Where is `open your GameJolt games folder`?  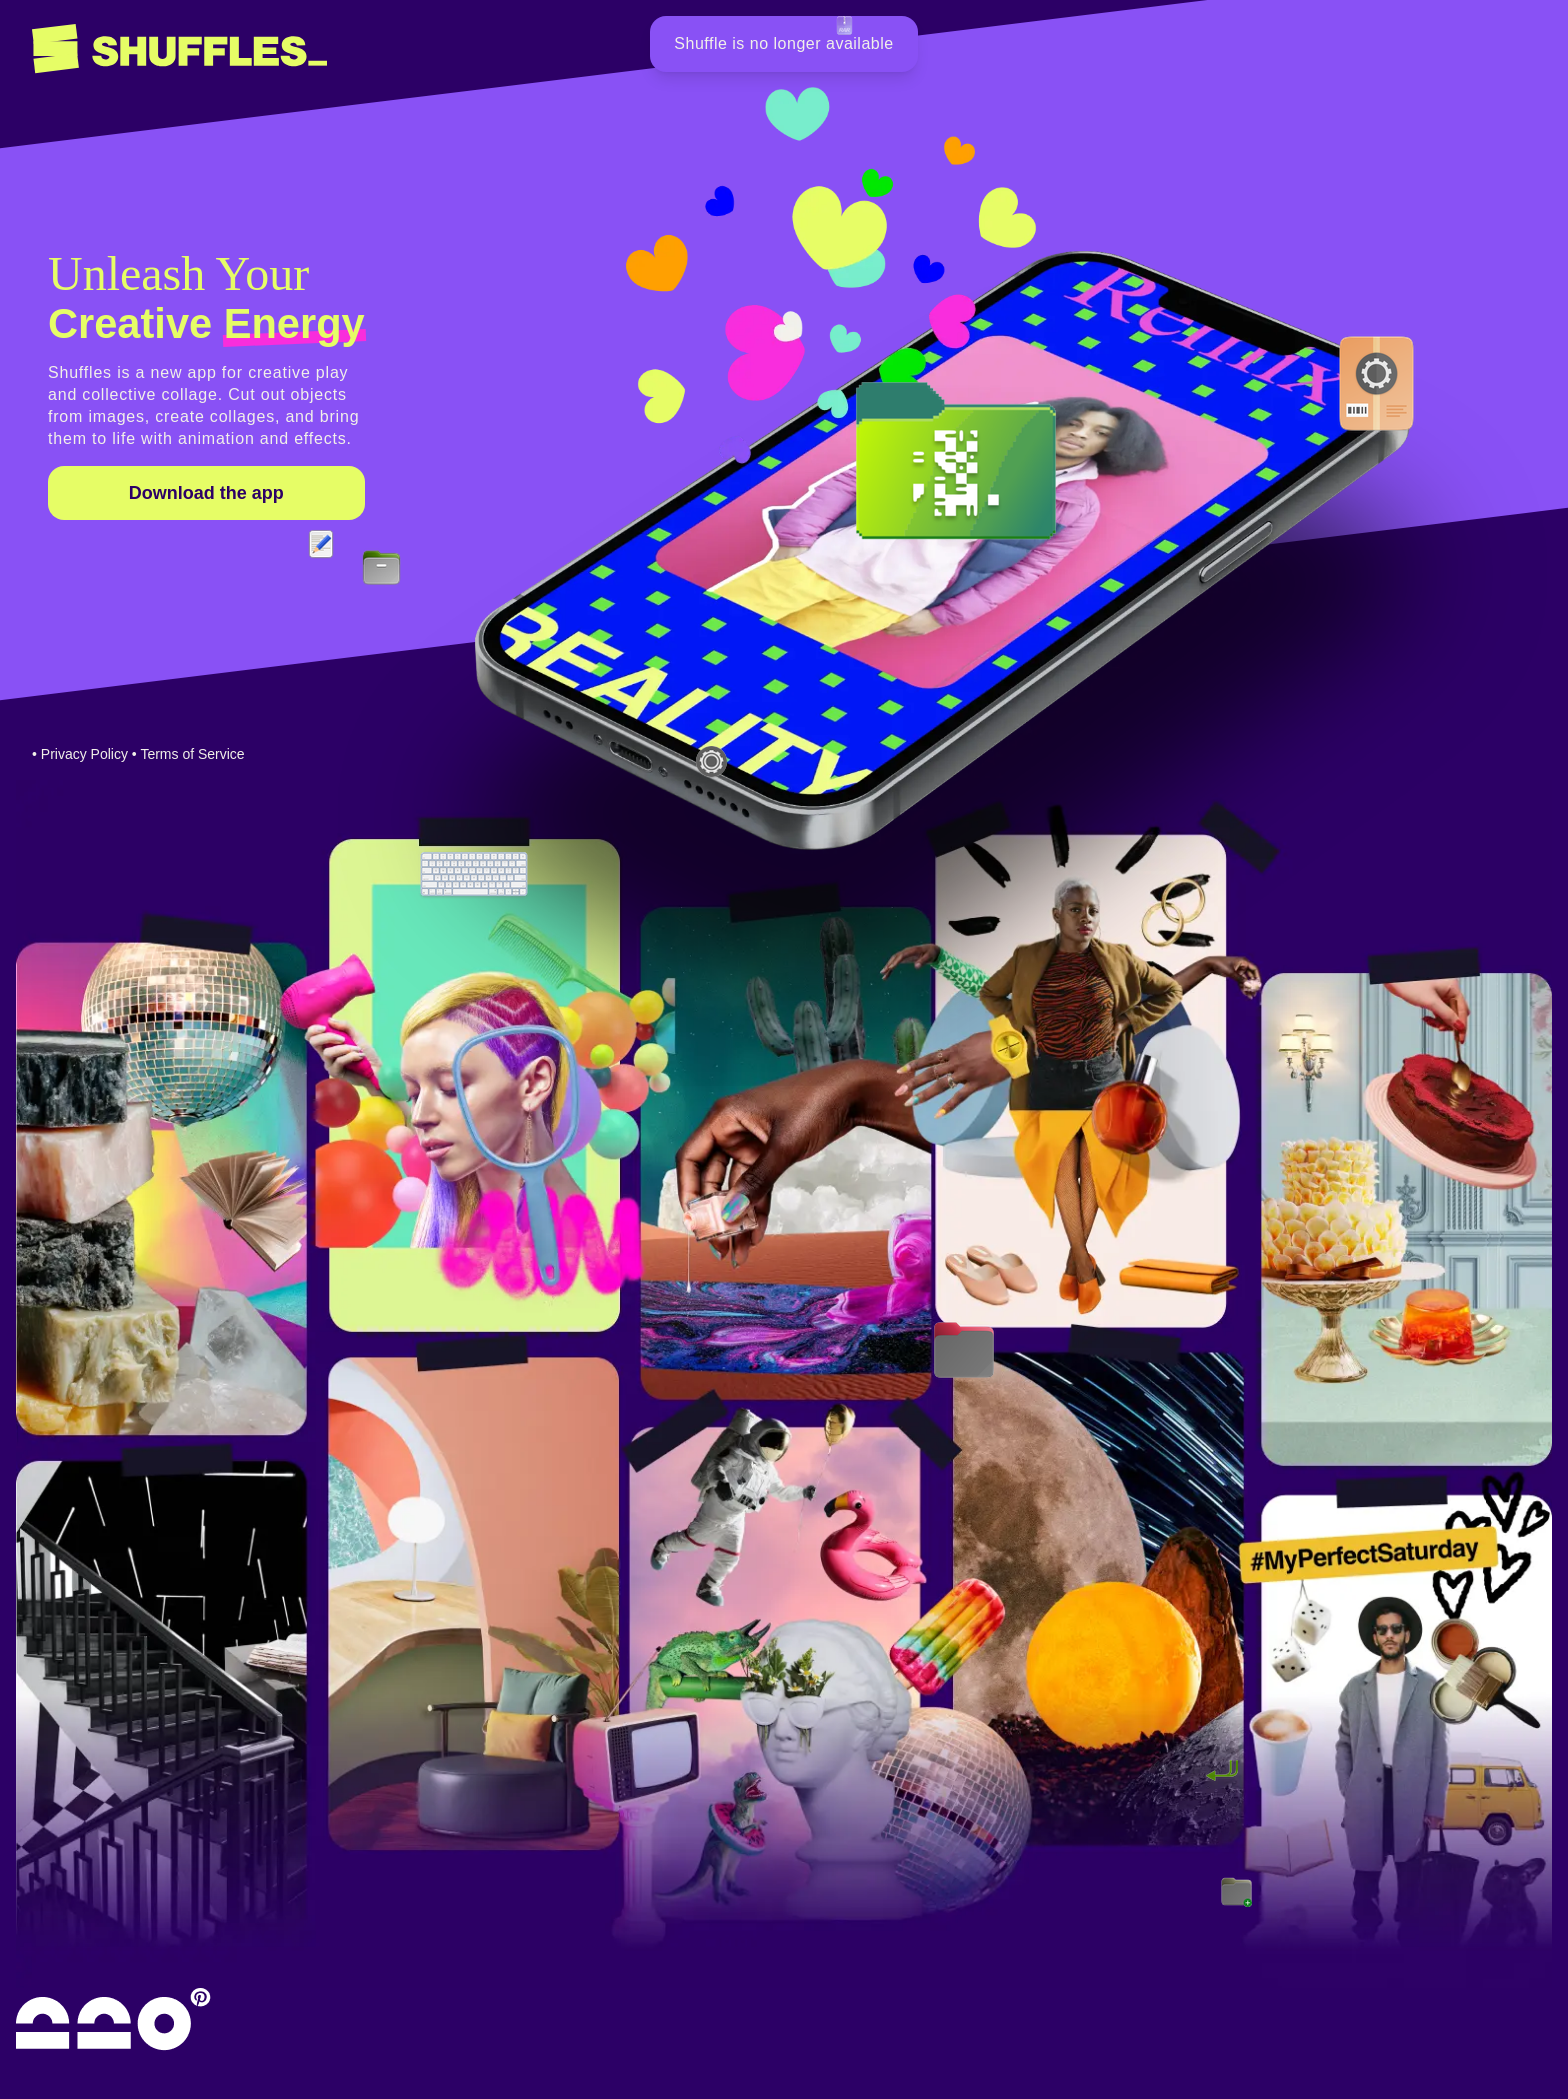 open your GameJolt games folder is located at coordinates (956, 466).